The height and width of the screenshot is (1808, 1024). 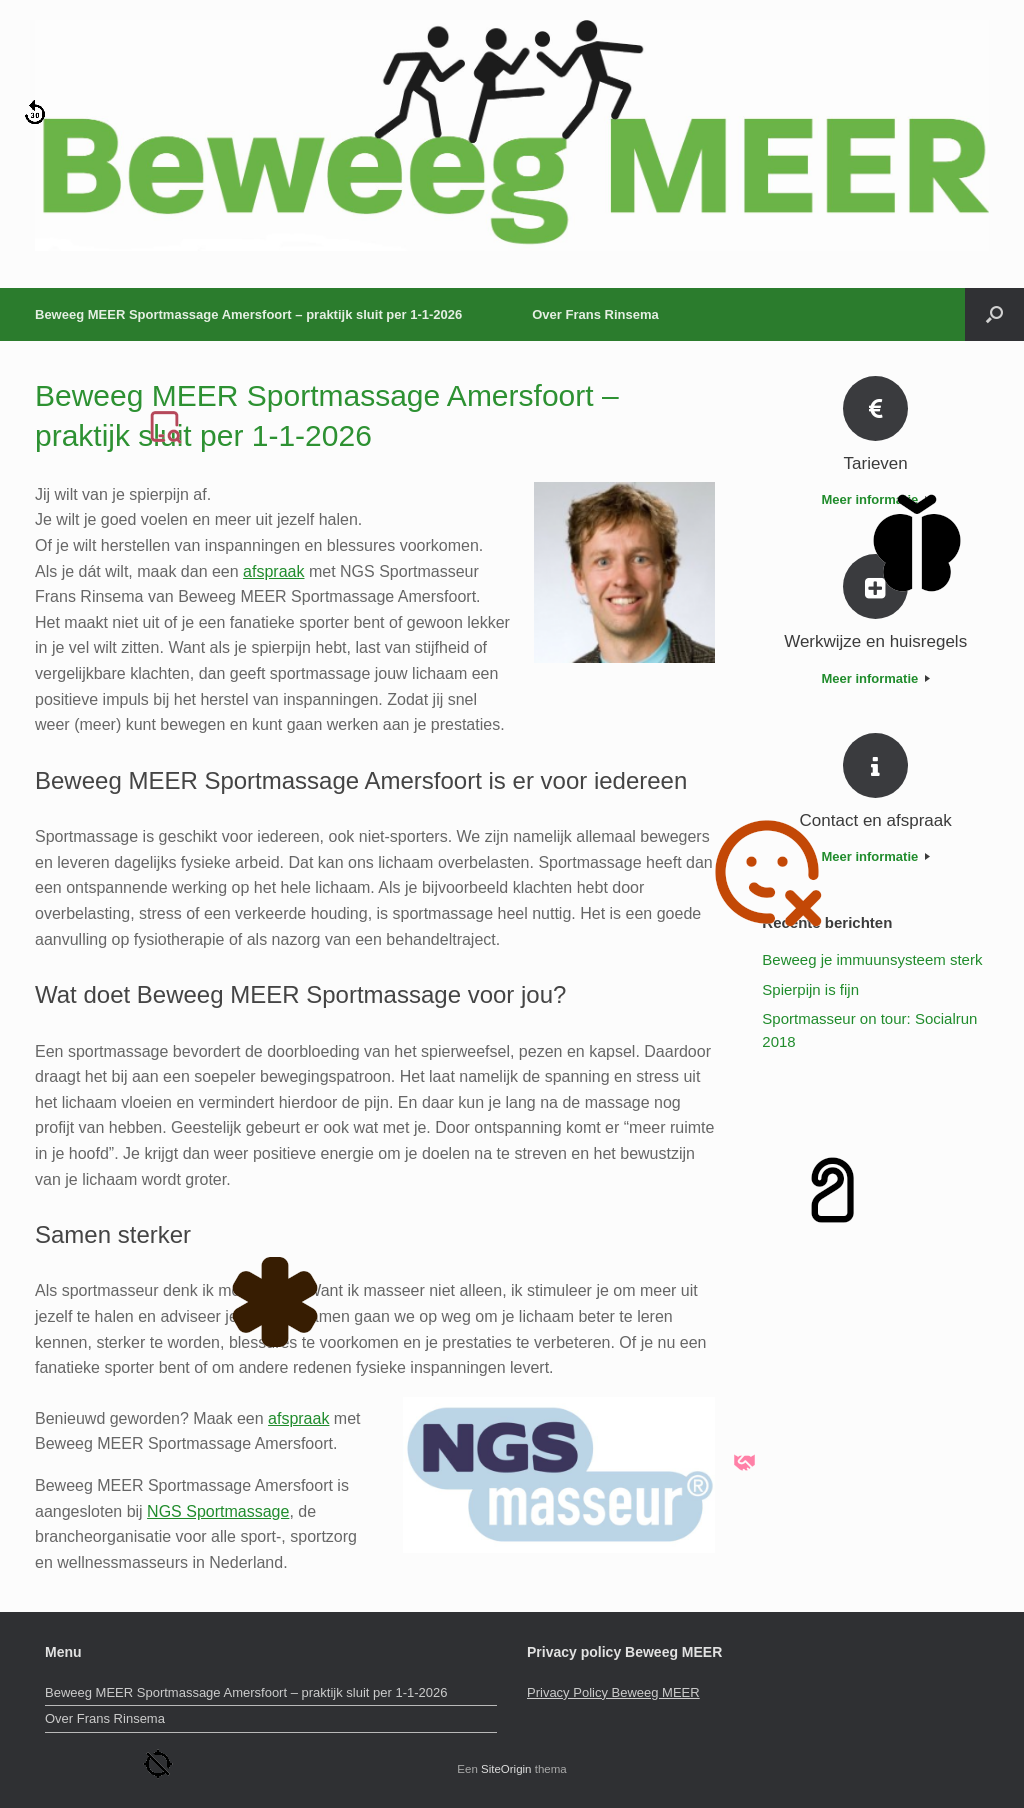 I want to click on search for content on iPad, so click(x=164, y=426).